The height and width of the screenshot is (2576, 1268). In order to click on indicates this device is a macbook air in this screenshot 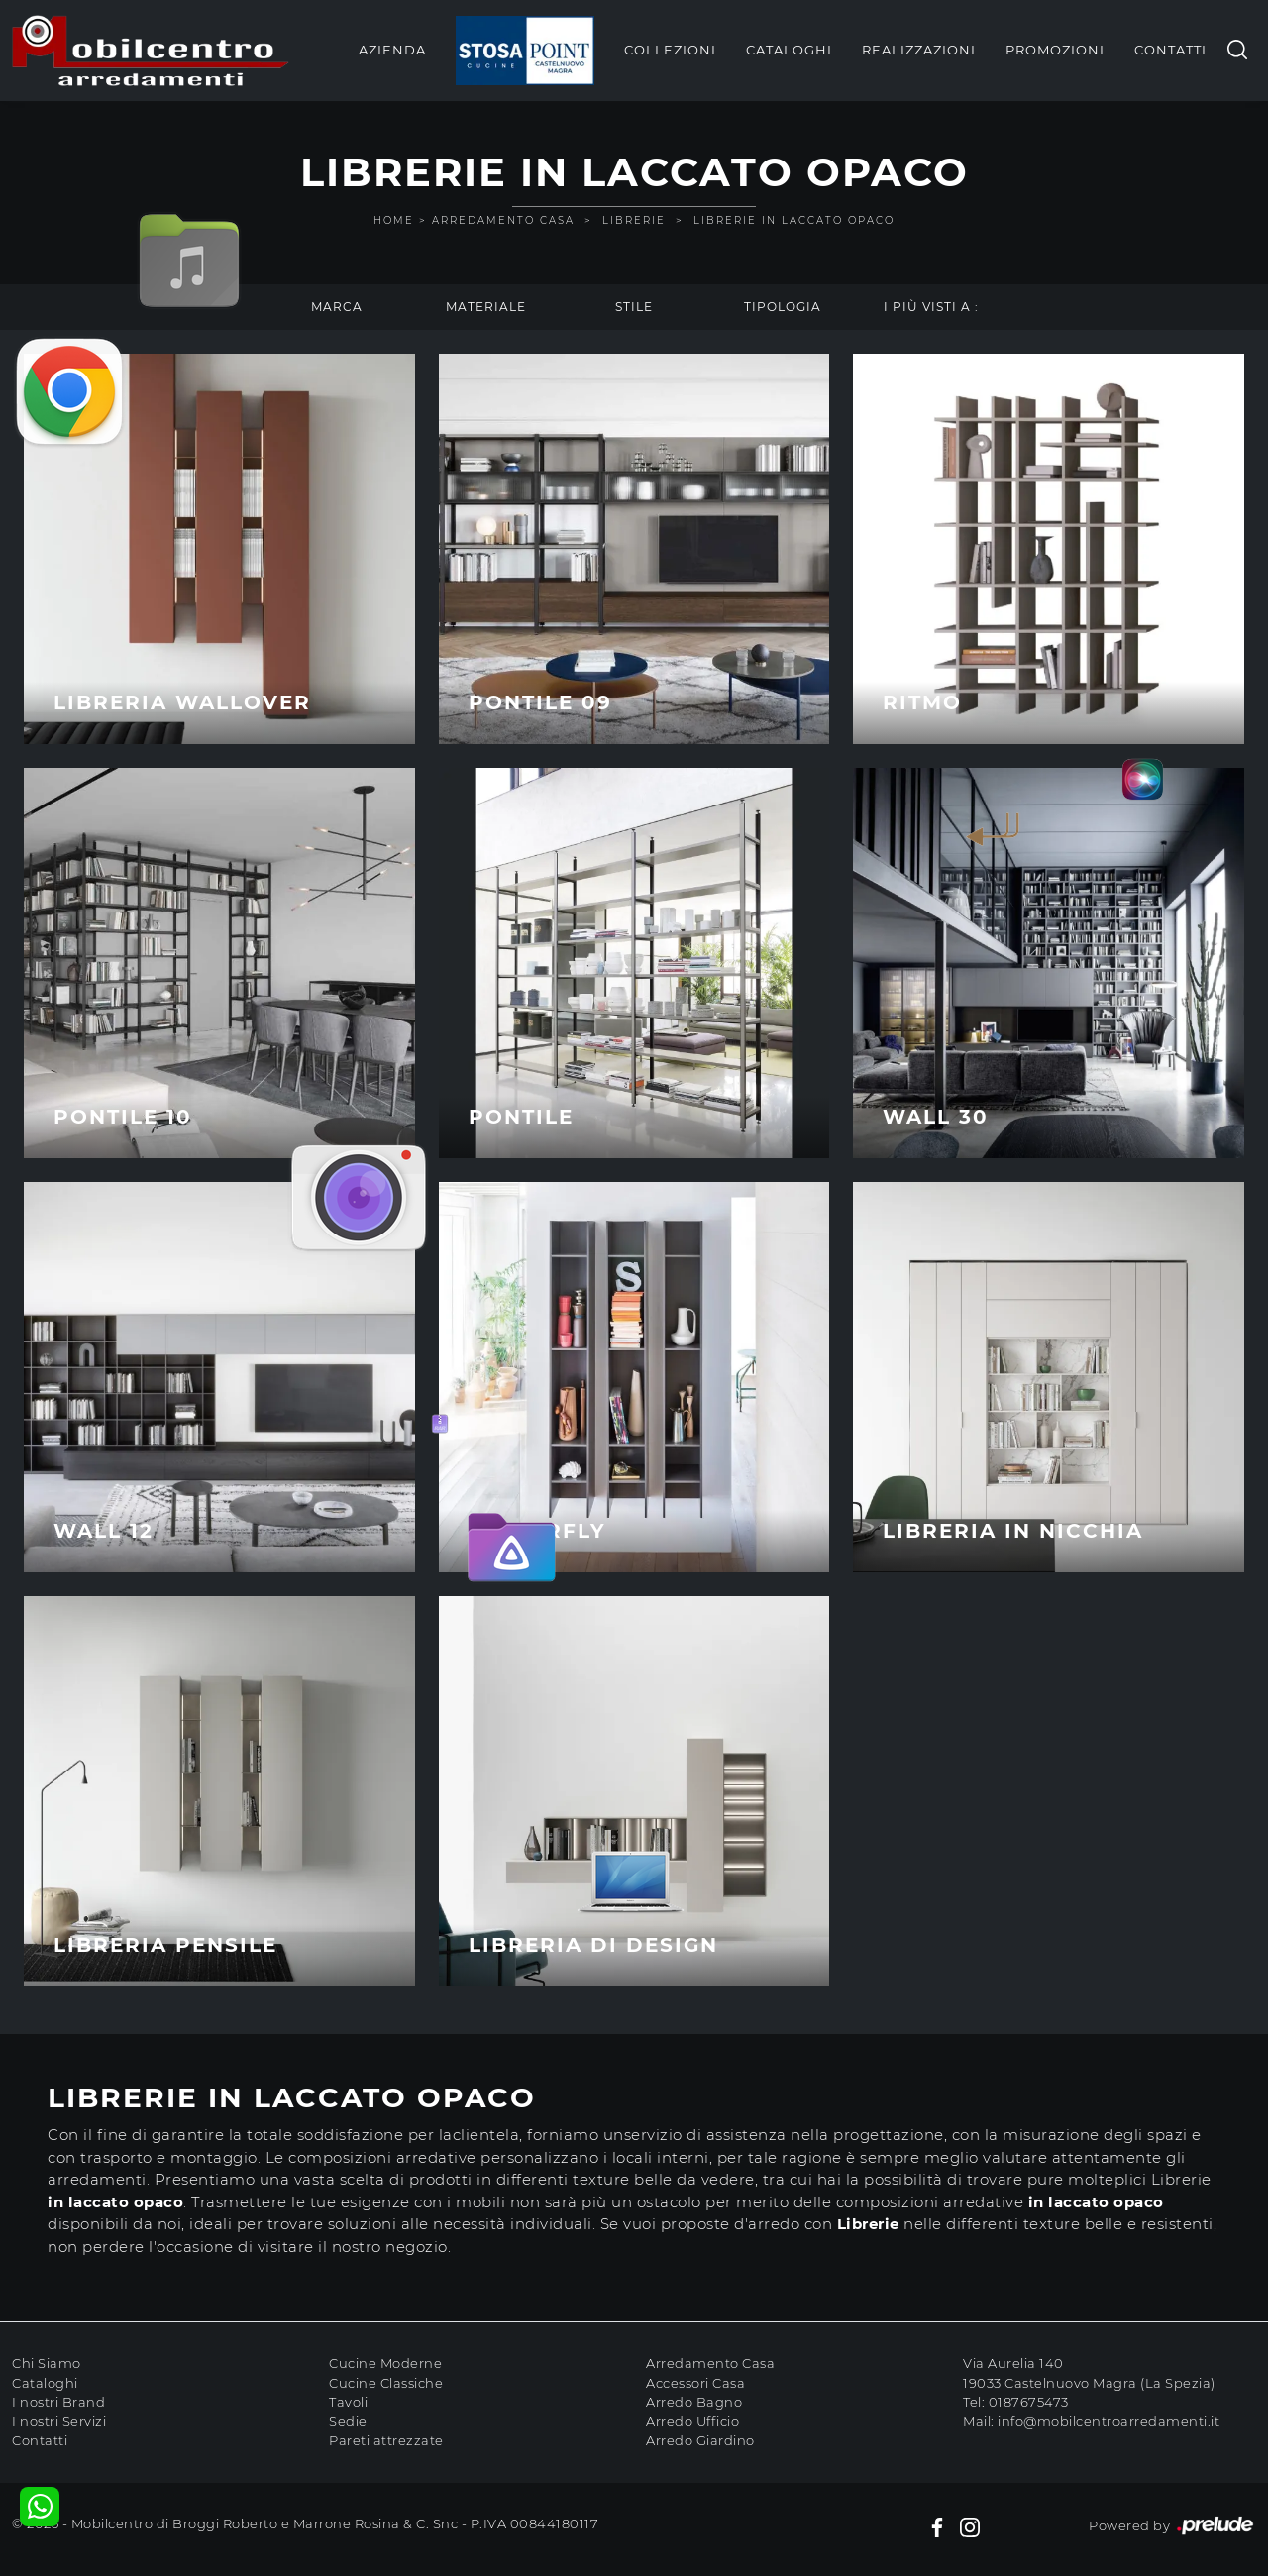, I will do `click(630, 1876)`.